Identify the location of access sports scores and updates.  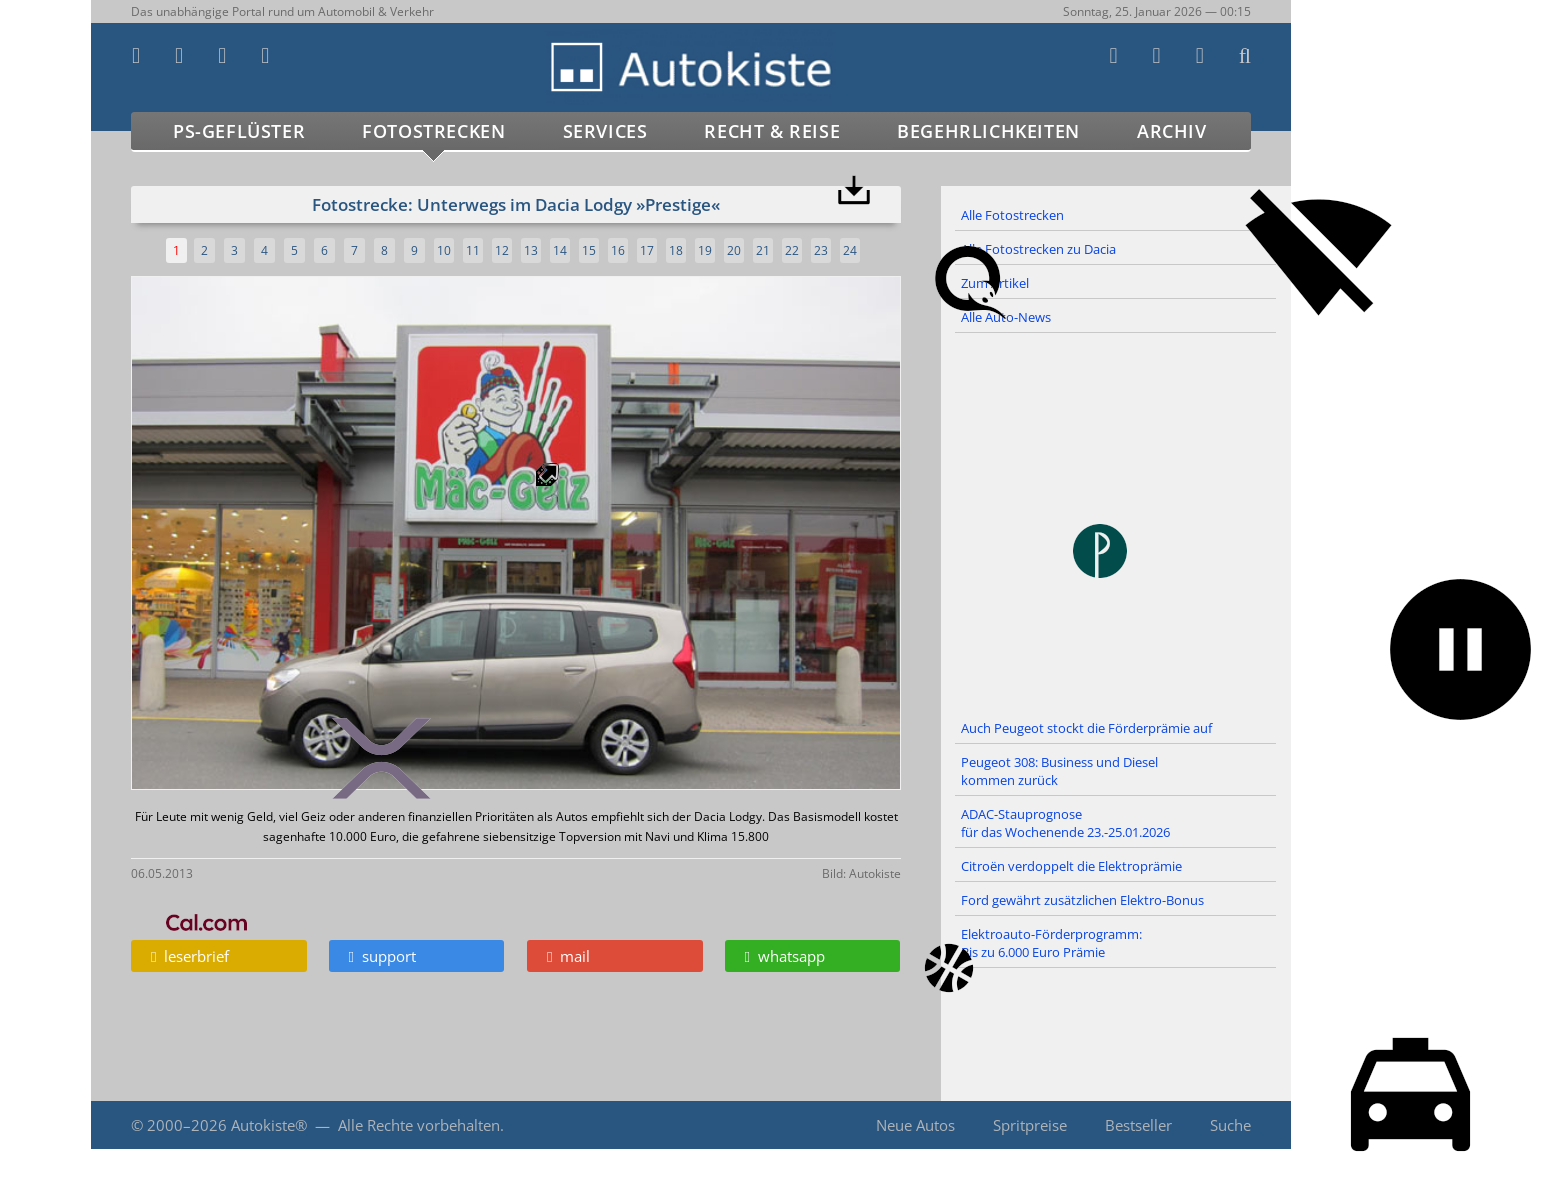
(949, 968).